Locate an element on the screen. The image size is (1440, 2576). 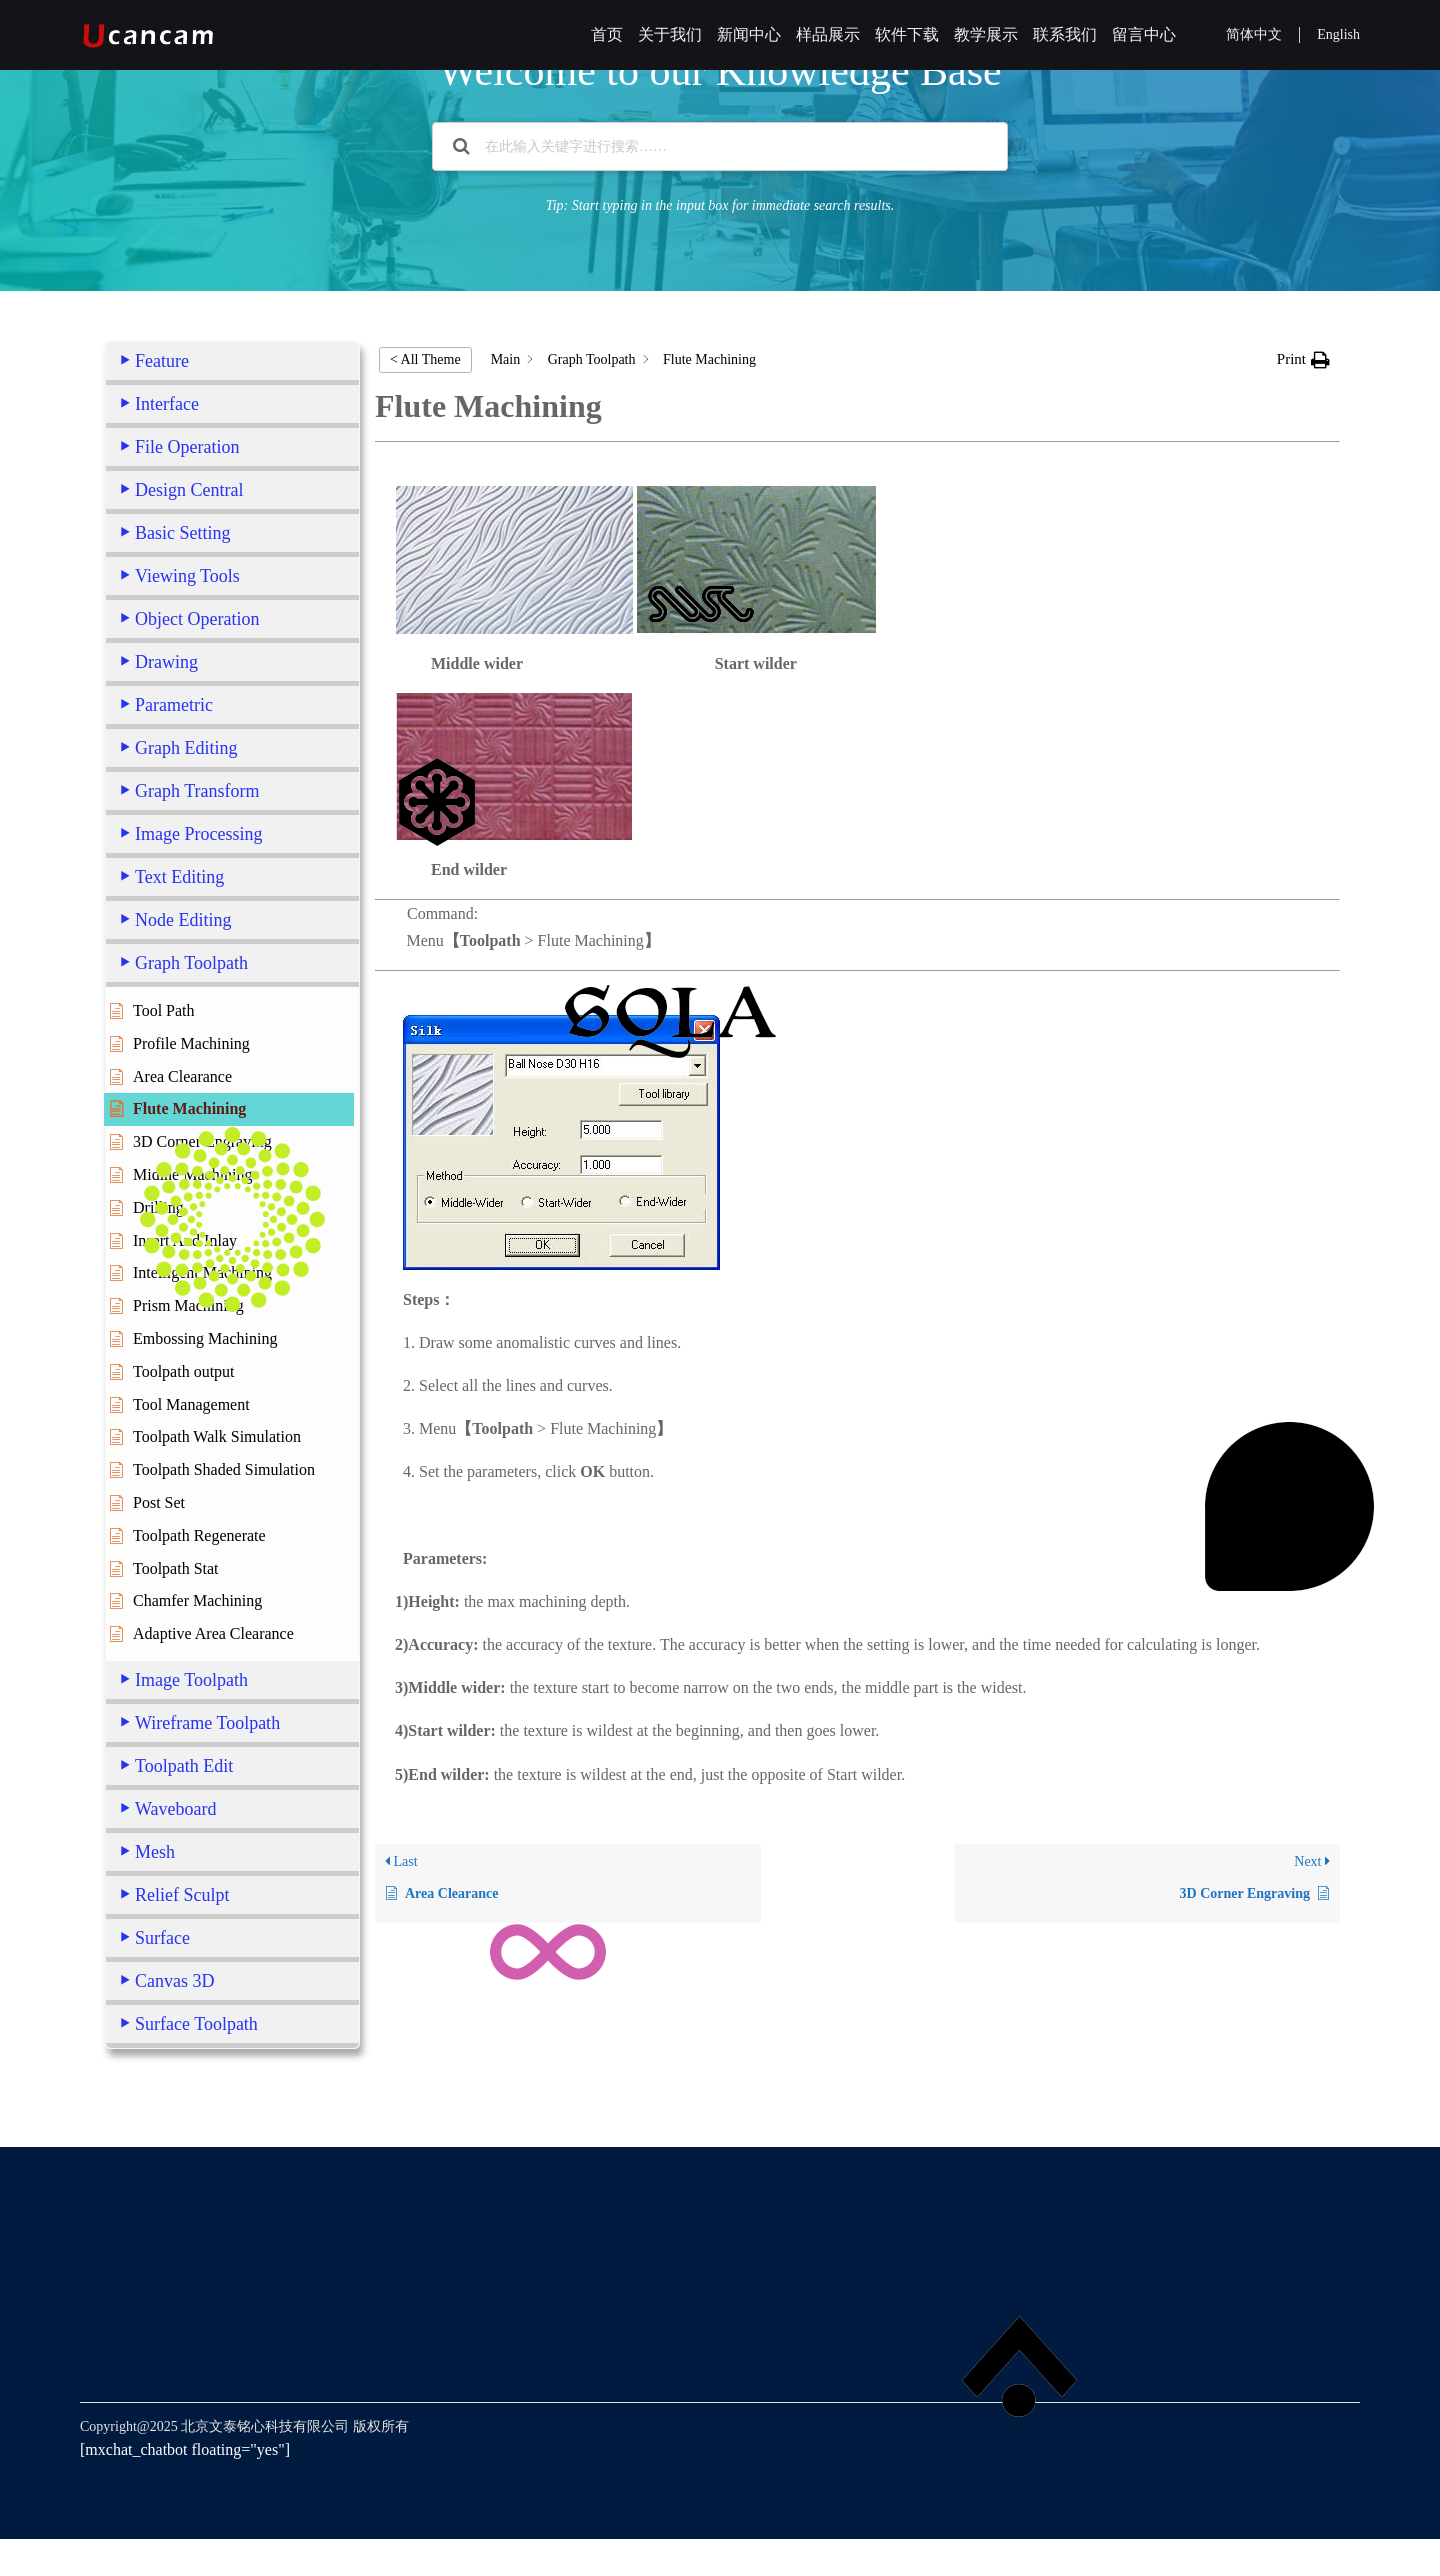
internet computer protocol (ICP) logo is located at coordinates (548, 1952).